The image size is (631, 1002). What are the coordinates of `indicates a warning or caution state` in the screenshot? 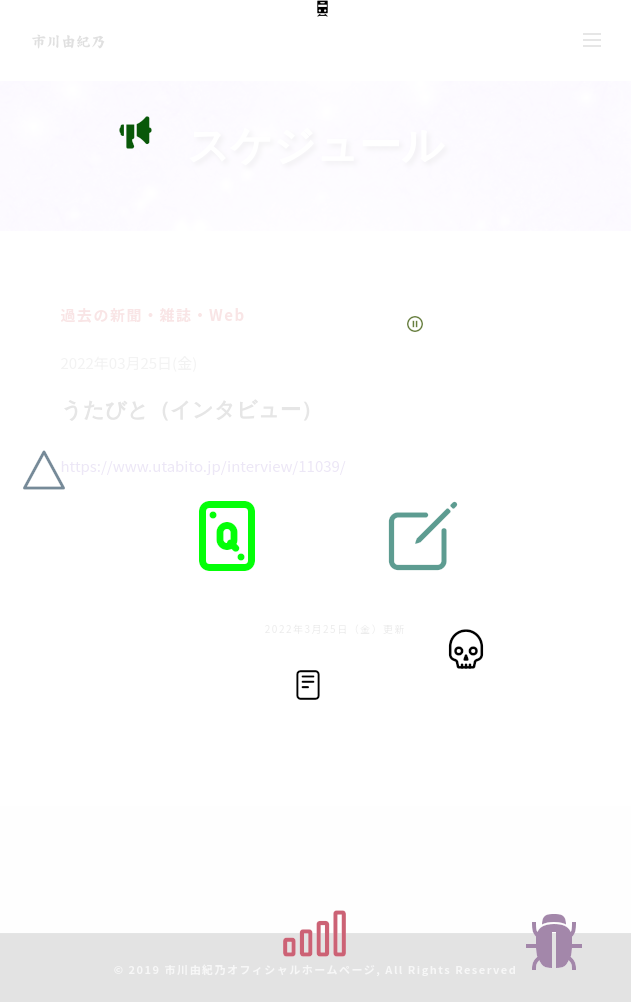 It's located at (44, 470).